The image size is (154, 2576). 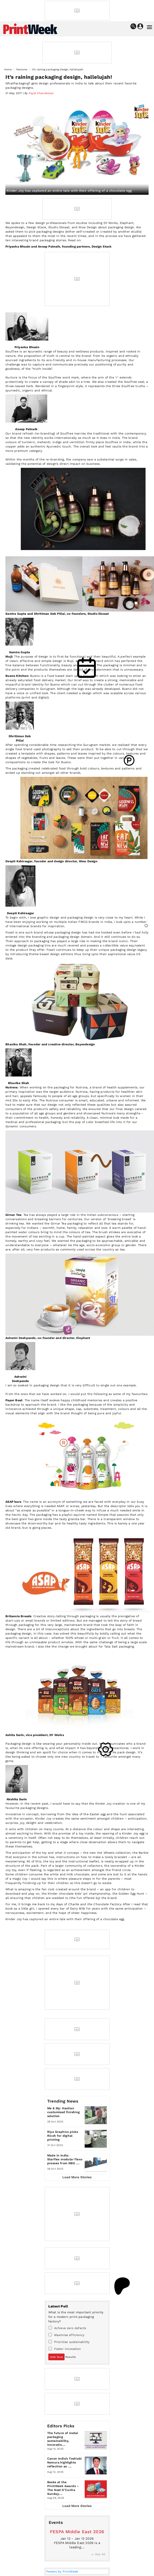 I want to click on indicates bathroom amenities available, so click(x=109, y=813).